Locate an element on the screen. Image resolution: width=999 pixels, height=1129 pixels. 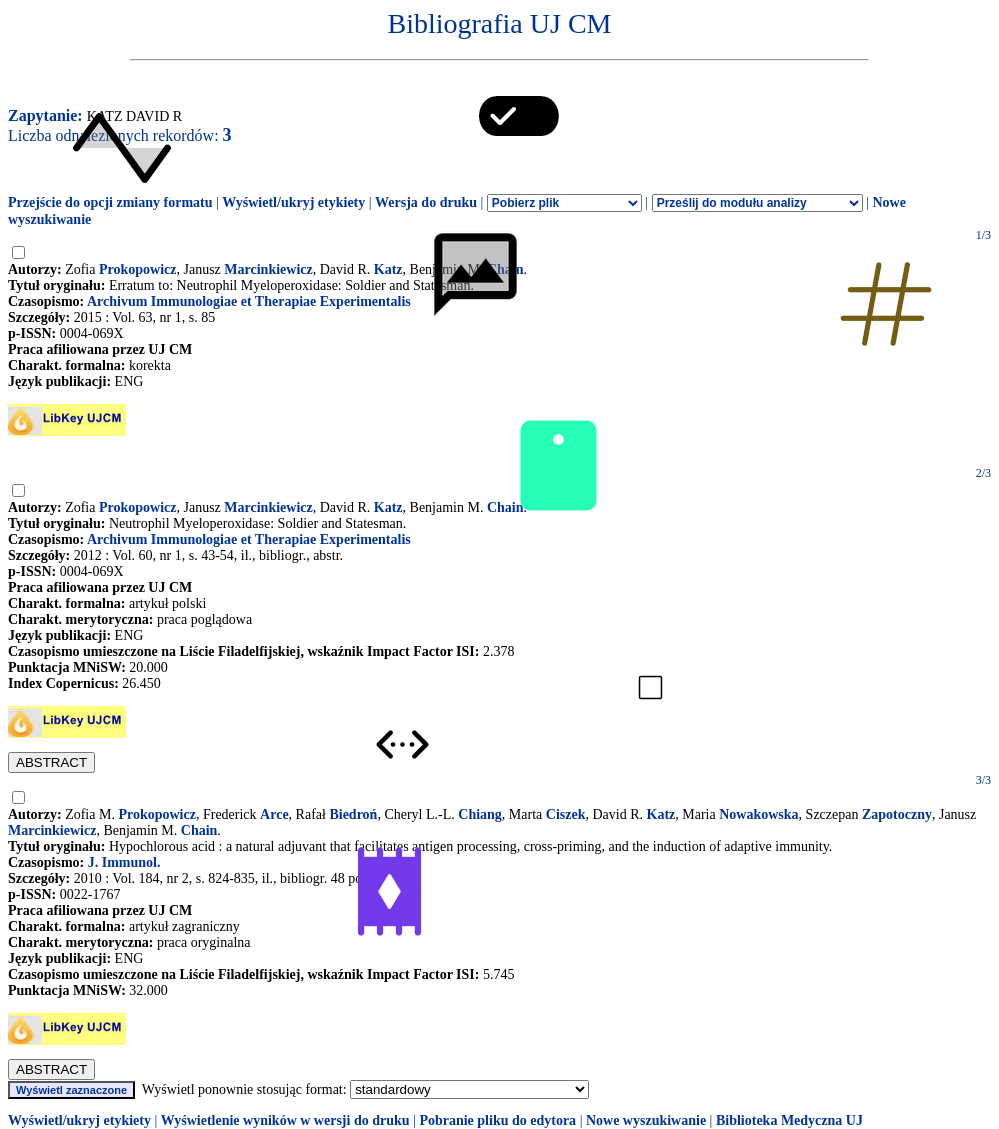
send or receive a picture message (MMS) is located at coordinates (475, 274).